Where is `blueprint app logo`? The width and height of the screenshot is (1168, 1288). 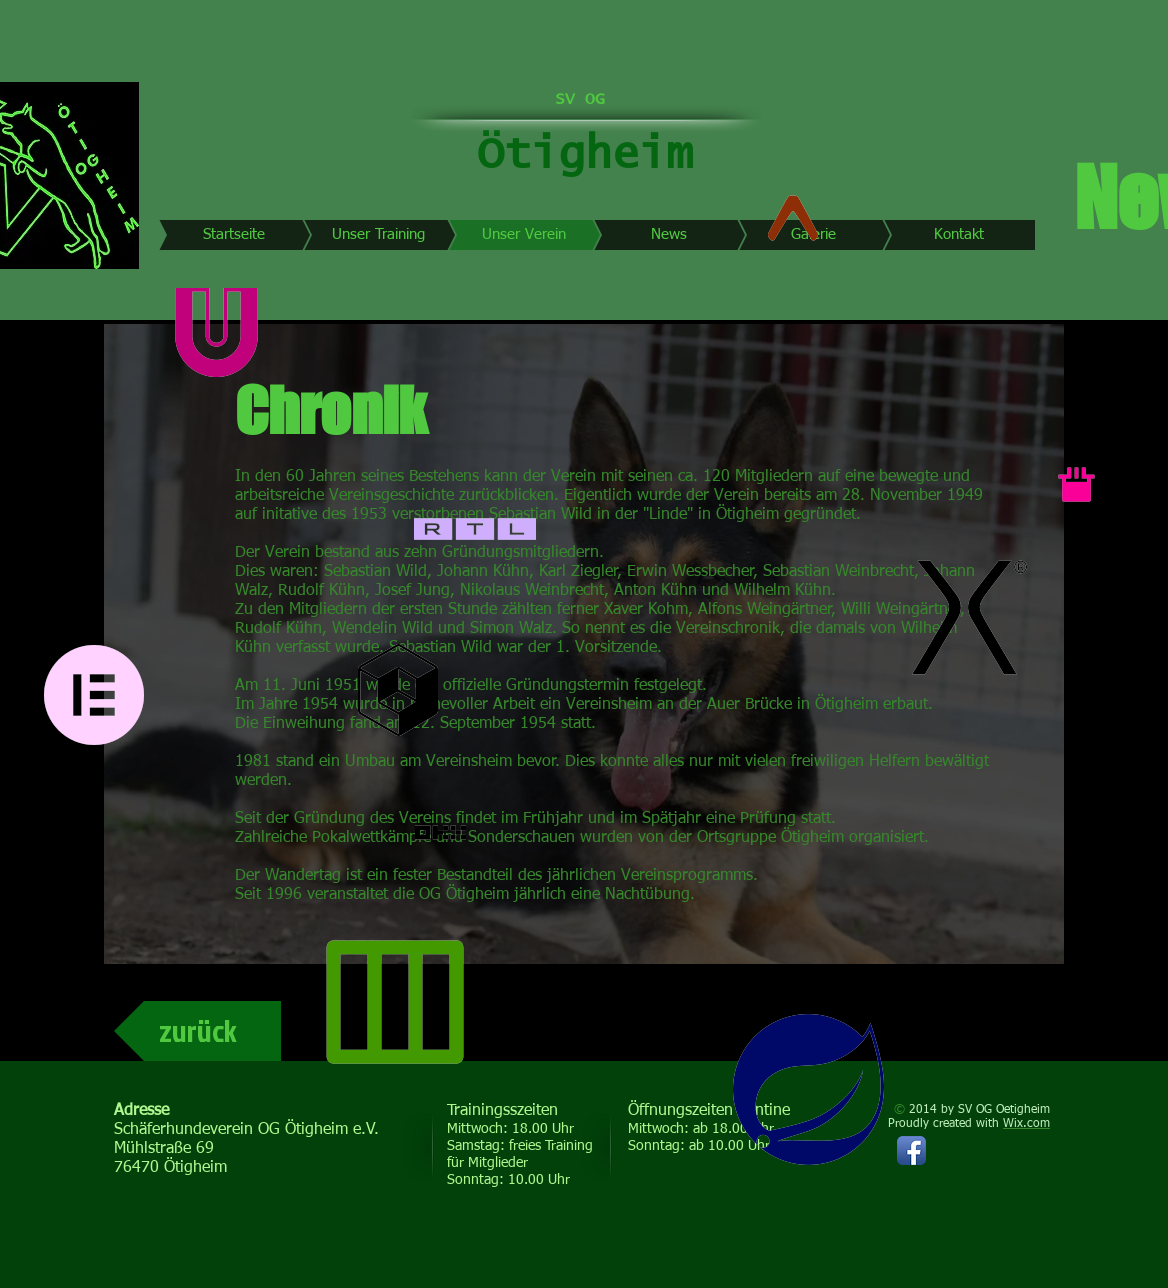 blueprint app logo is located at coordinates (398, 690).